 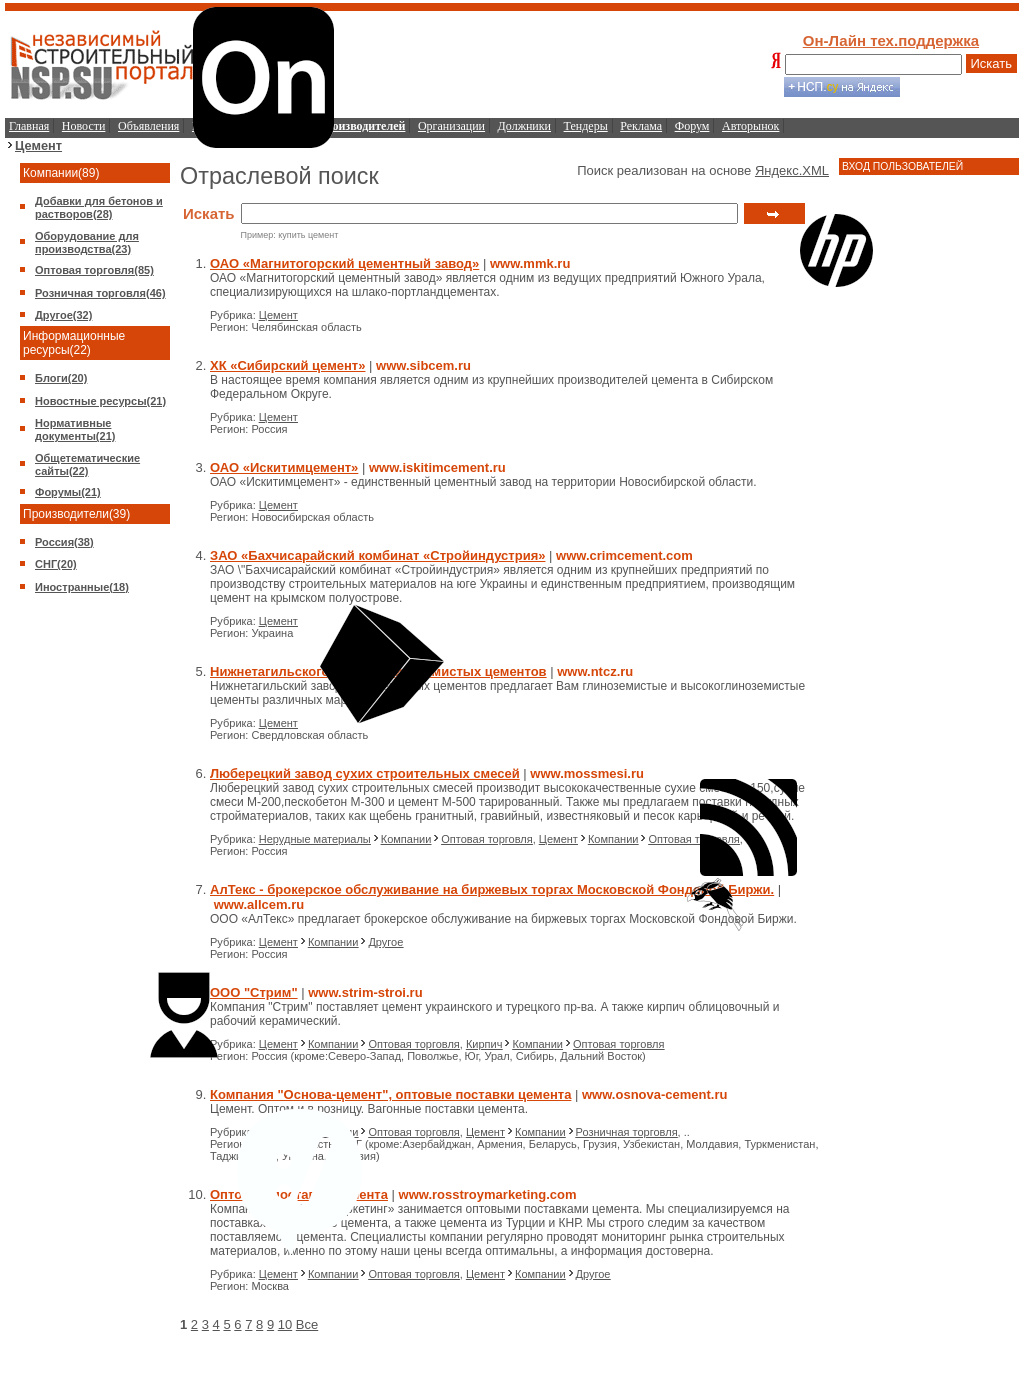 I want to click on open ProcessOn app, so click(x=263, y=77).